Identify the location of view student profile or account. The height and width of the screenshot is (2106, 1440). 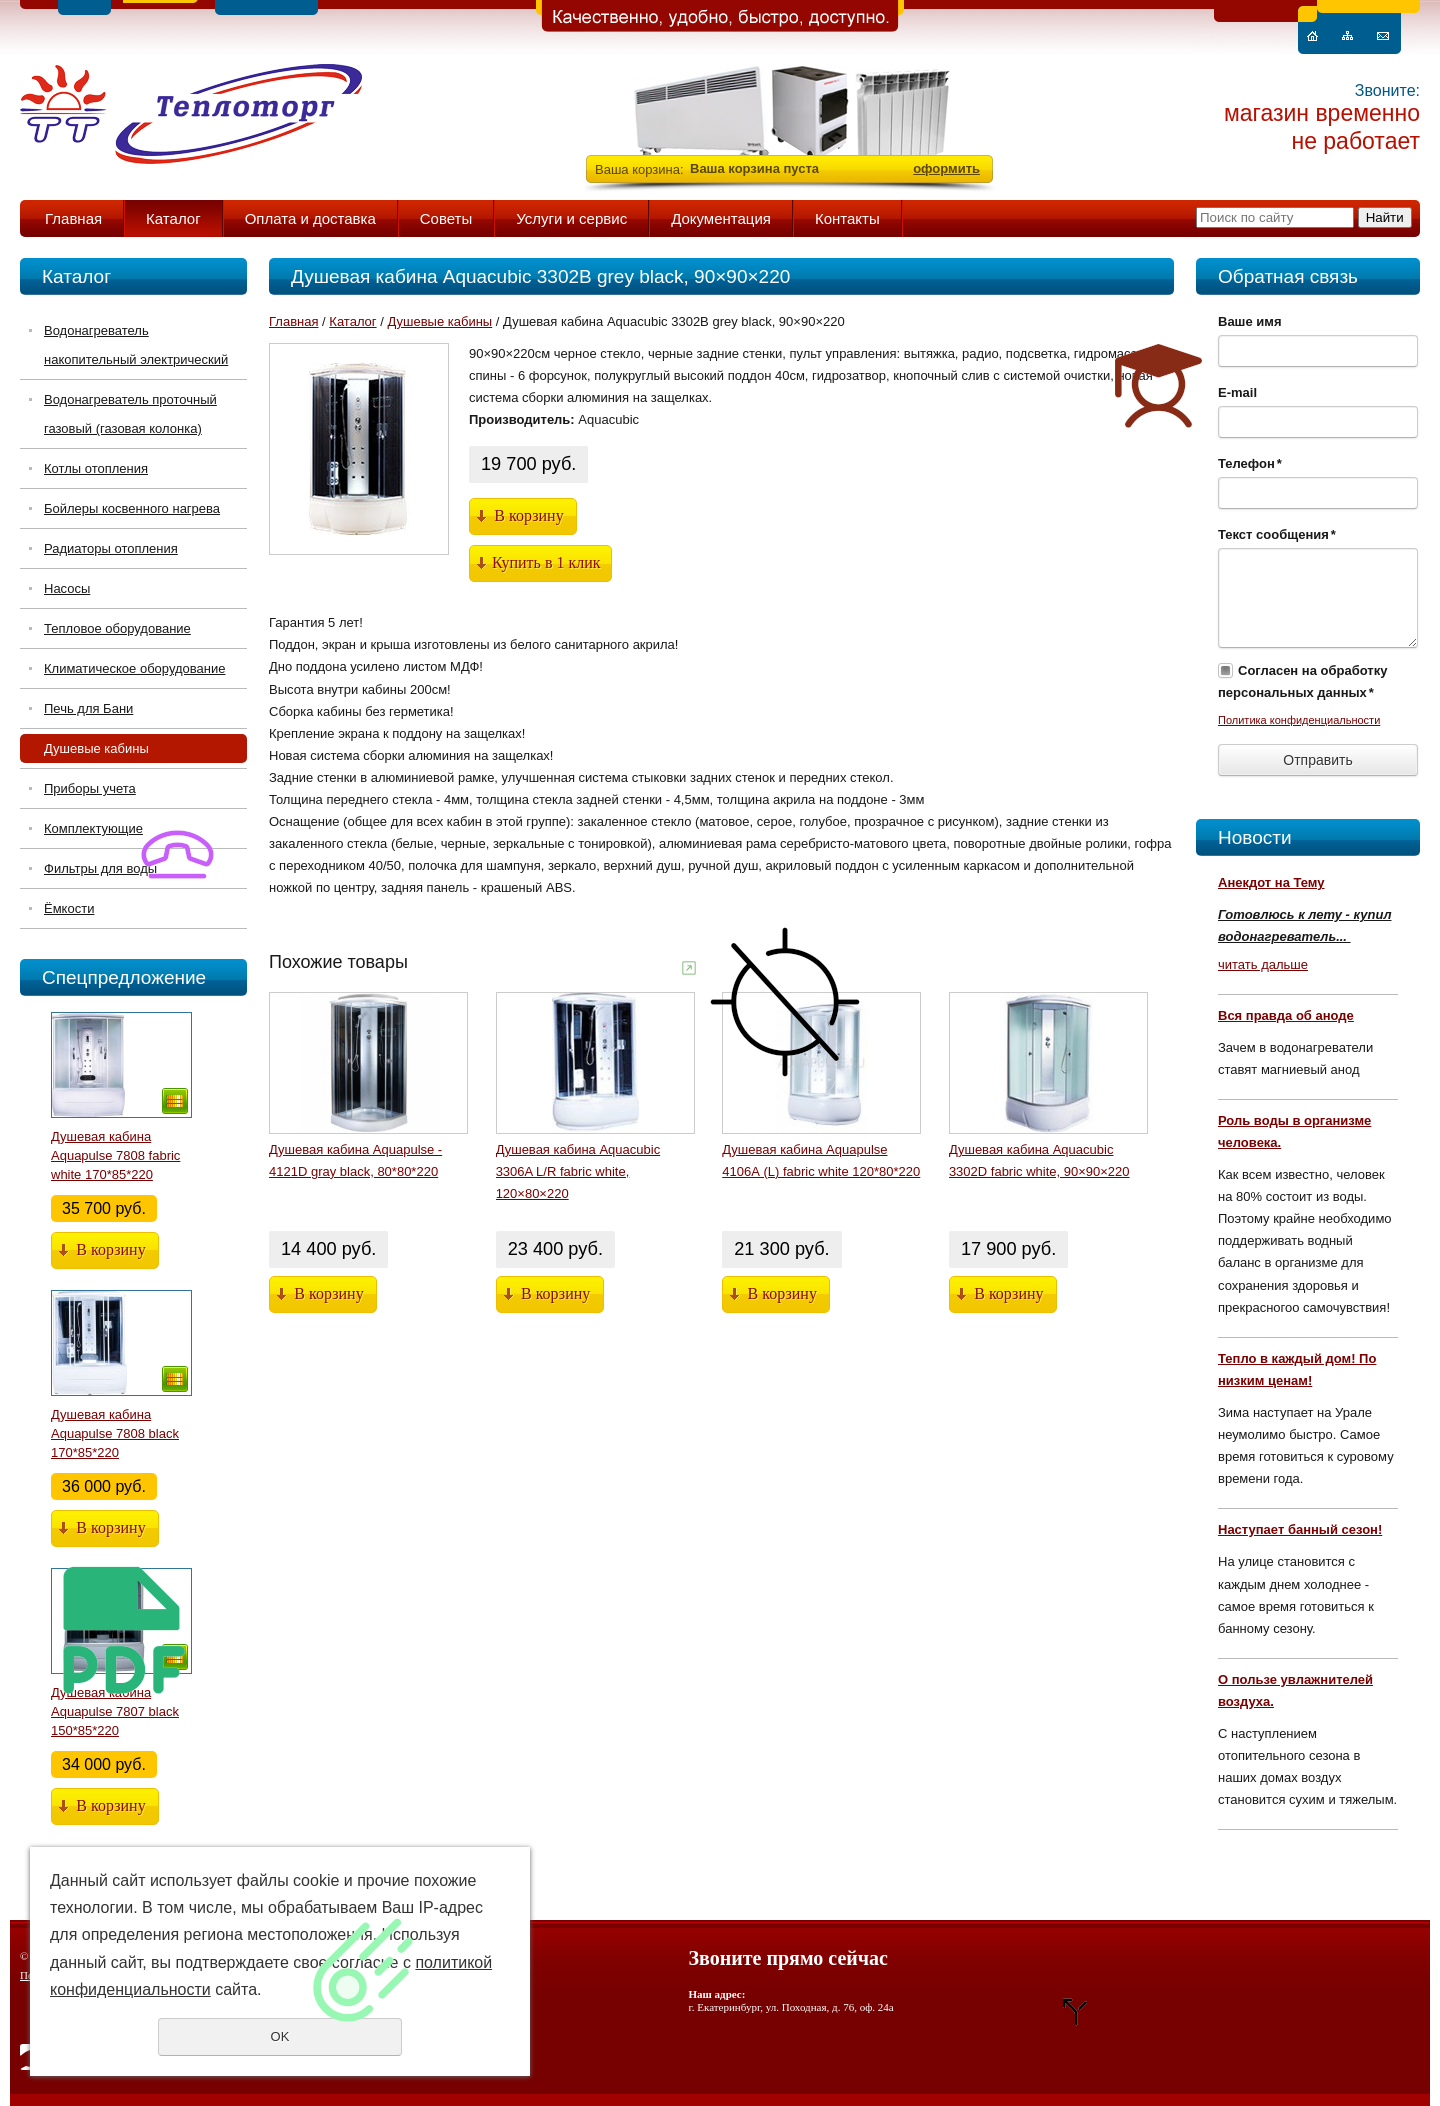
(1158, 387).